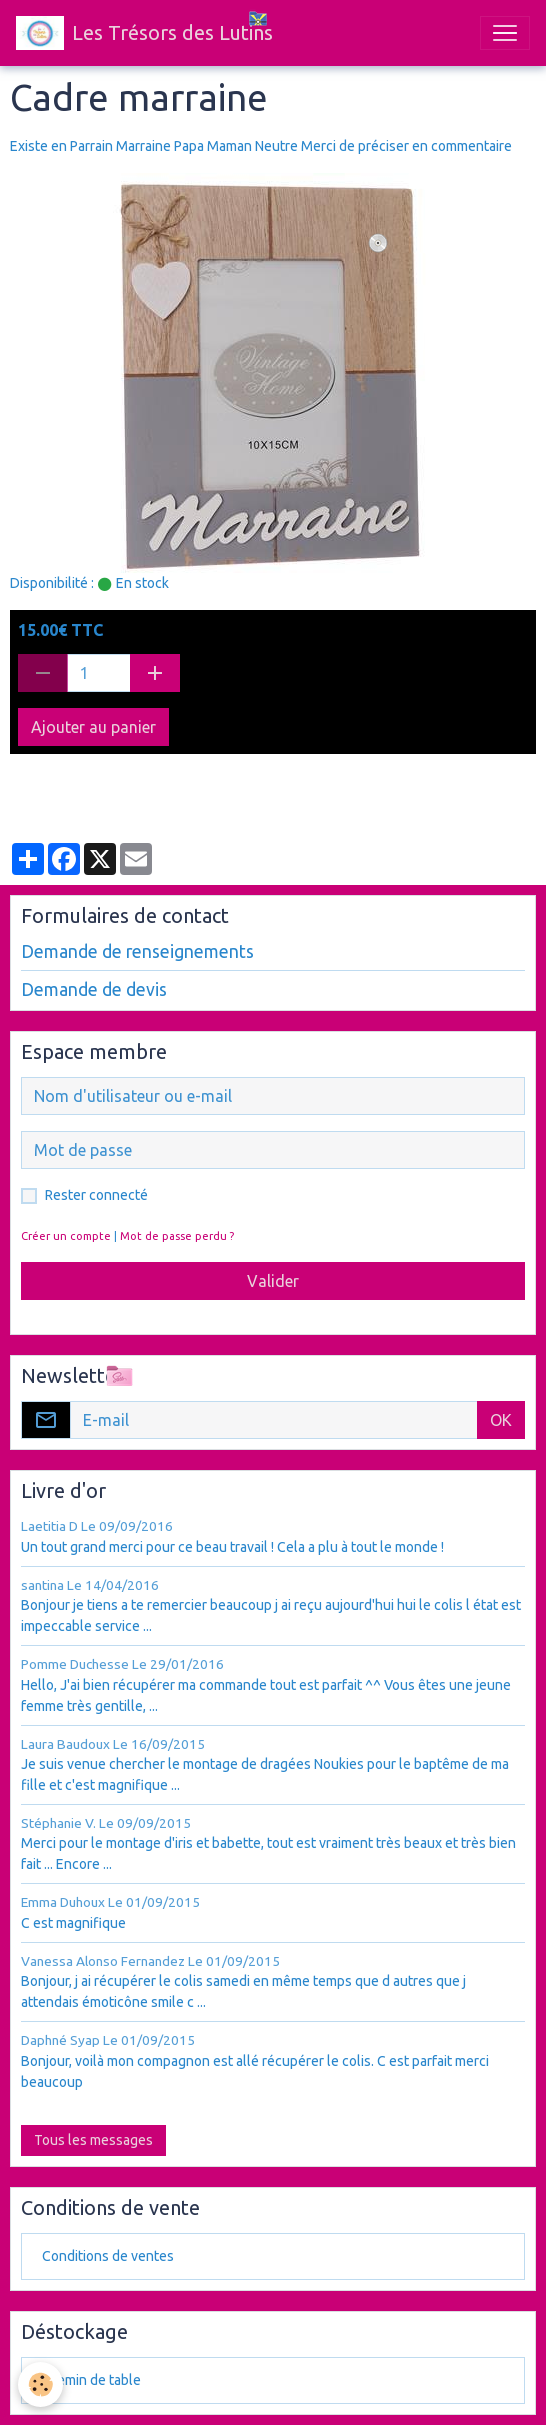  What do you see at coordinates (378, 243) in the screenshot?
I see `indicates a blank CD-R disc ready for burning` at bounding box center [378, 243].